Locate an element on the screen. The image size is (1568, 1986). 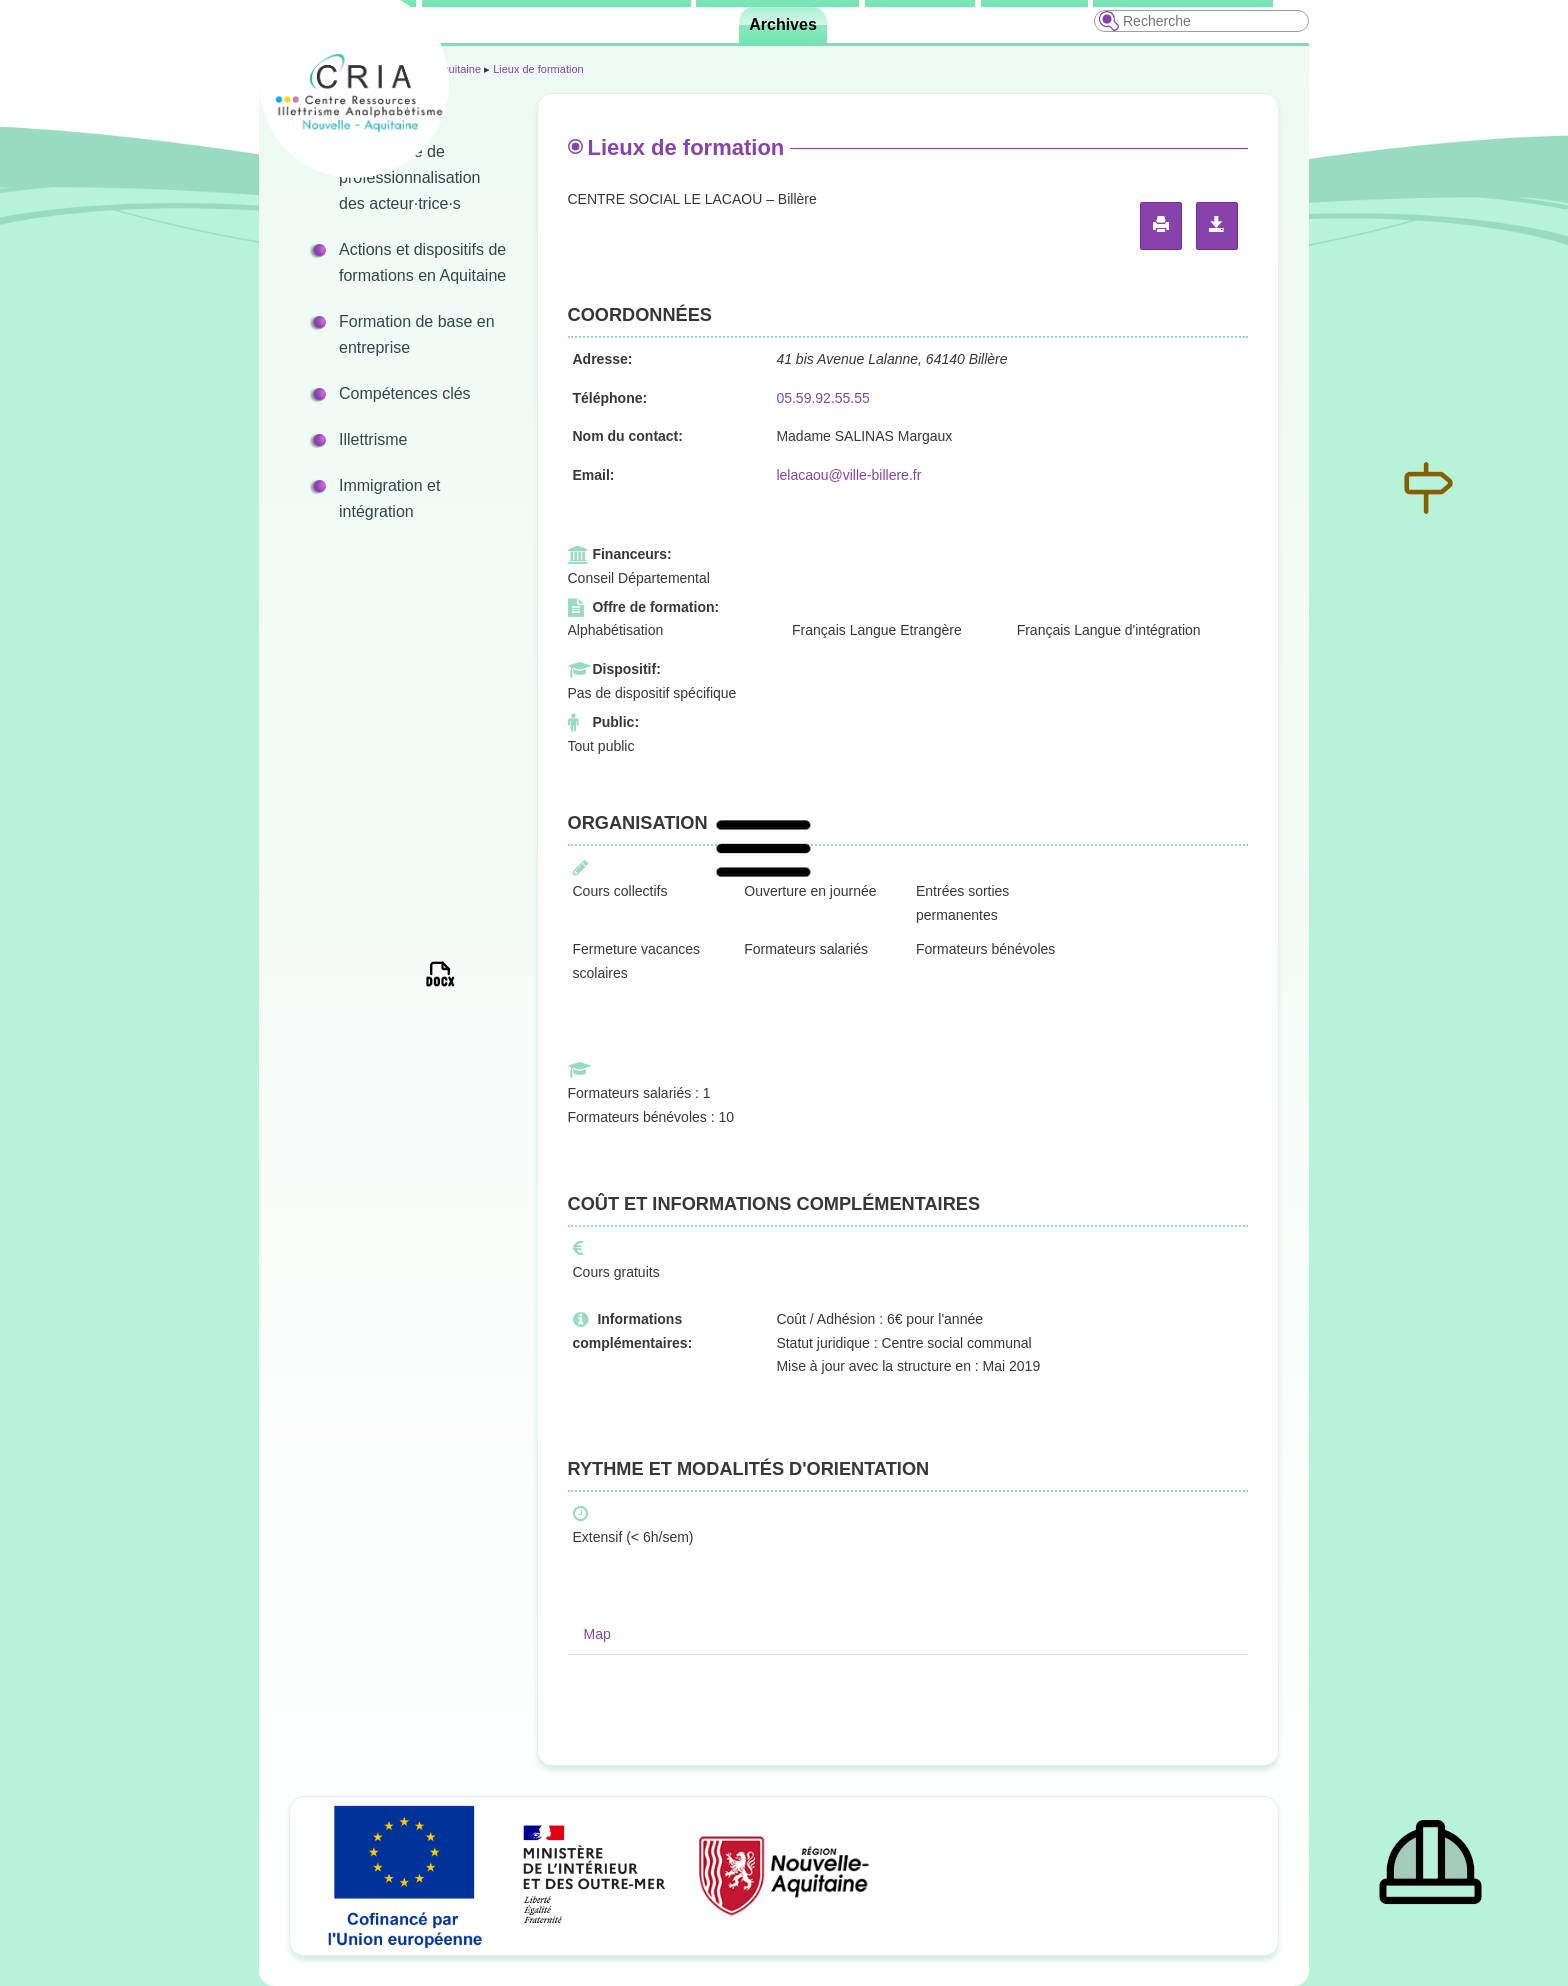
indicates a Microsoft Word document file is located at coordinates (440, 974).